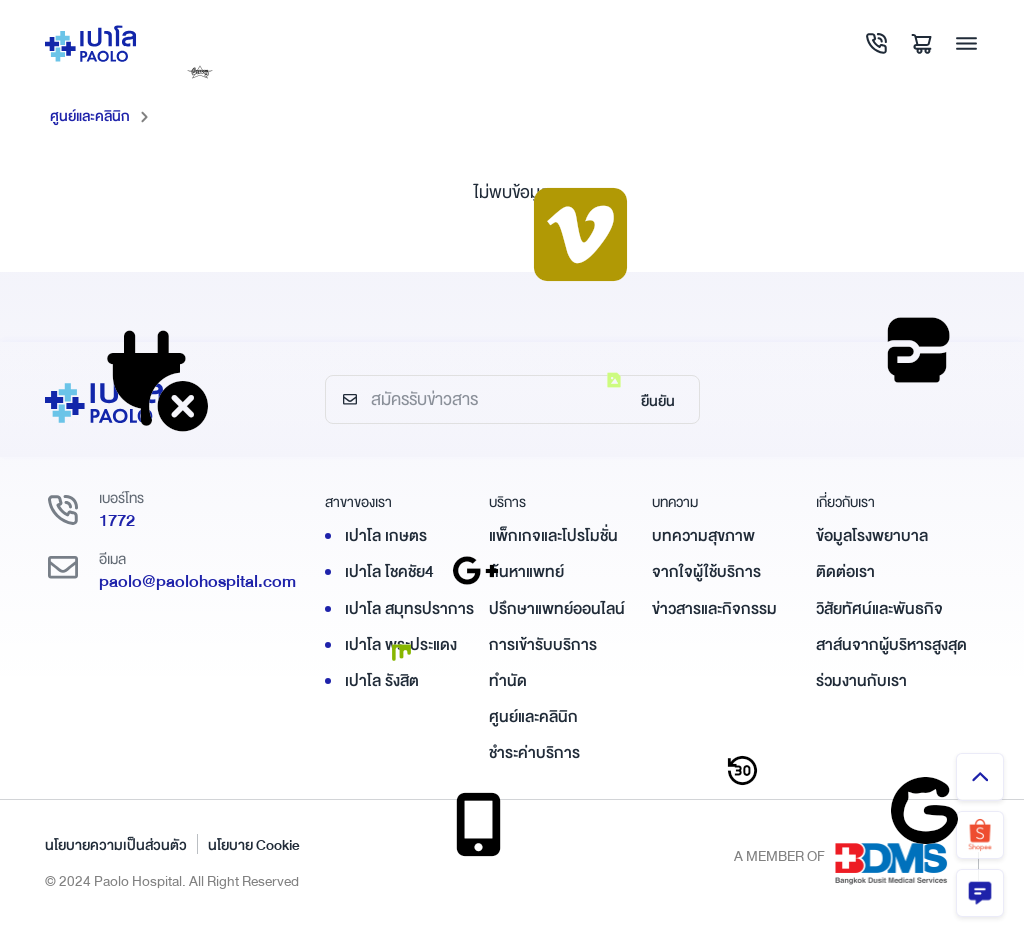 This screenshot has height=929, width=1024. I want to click on apache groovy programming language logo, so click(200, 72).